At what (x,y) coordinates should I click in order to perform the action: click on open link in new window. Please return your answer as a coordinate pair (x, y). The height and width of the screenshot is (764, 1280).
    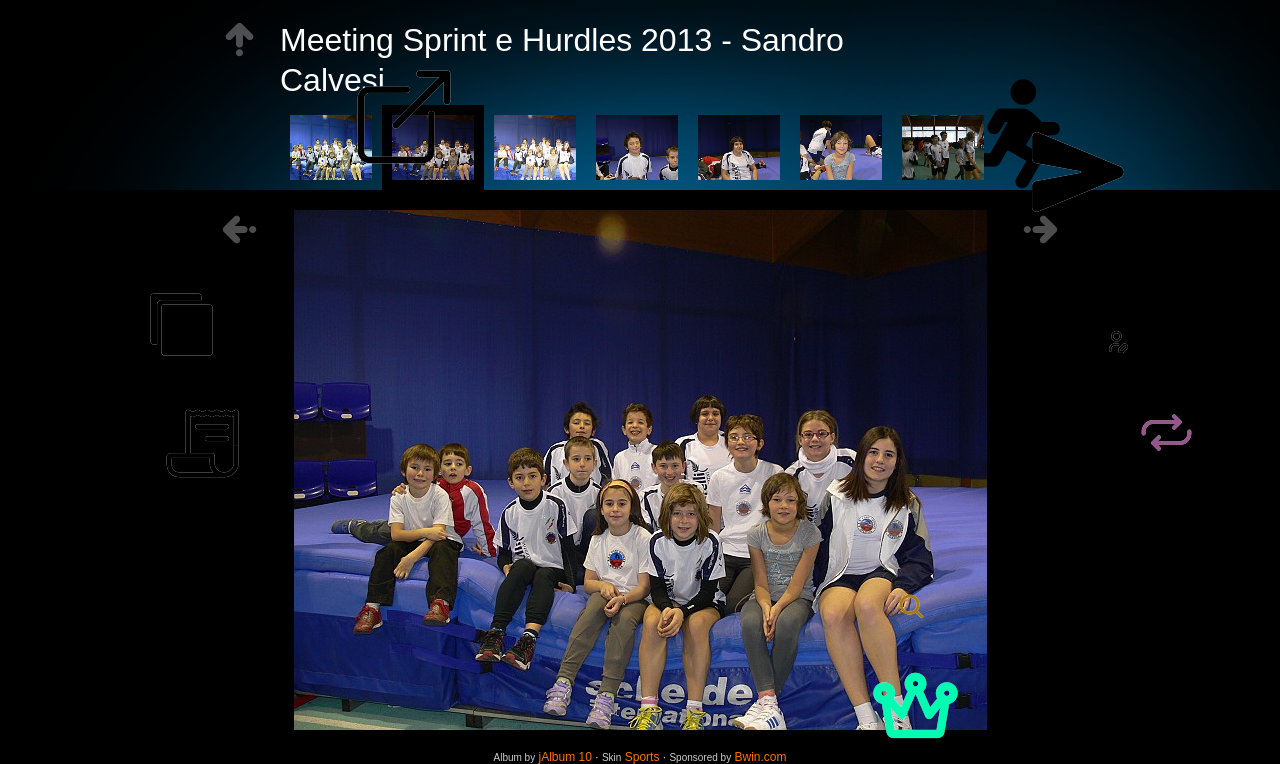
    Looking at the image, I should click on (404, 117).